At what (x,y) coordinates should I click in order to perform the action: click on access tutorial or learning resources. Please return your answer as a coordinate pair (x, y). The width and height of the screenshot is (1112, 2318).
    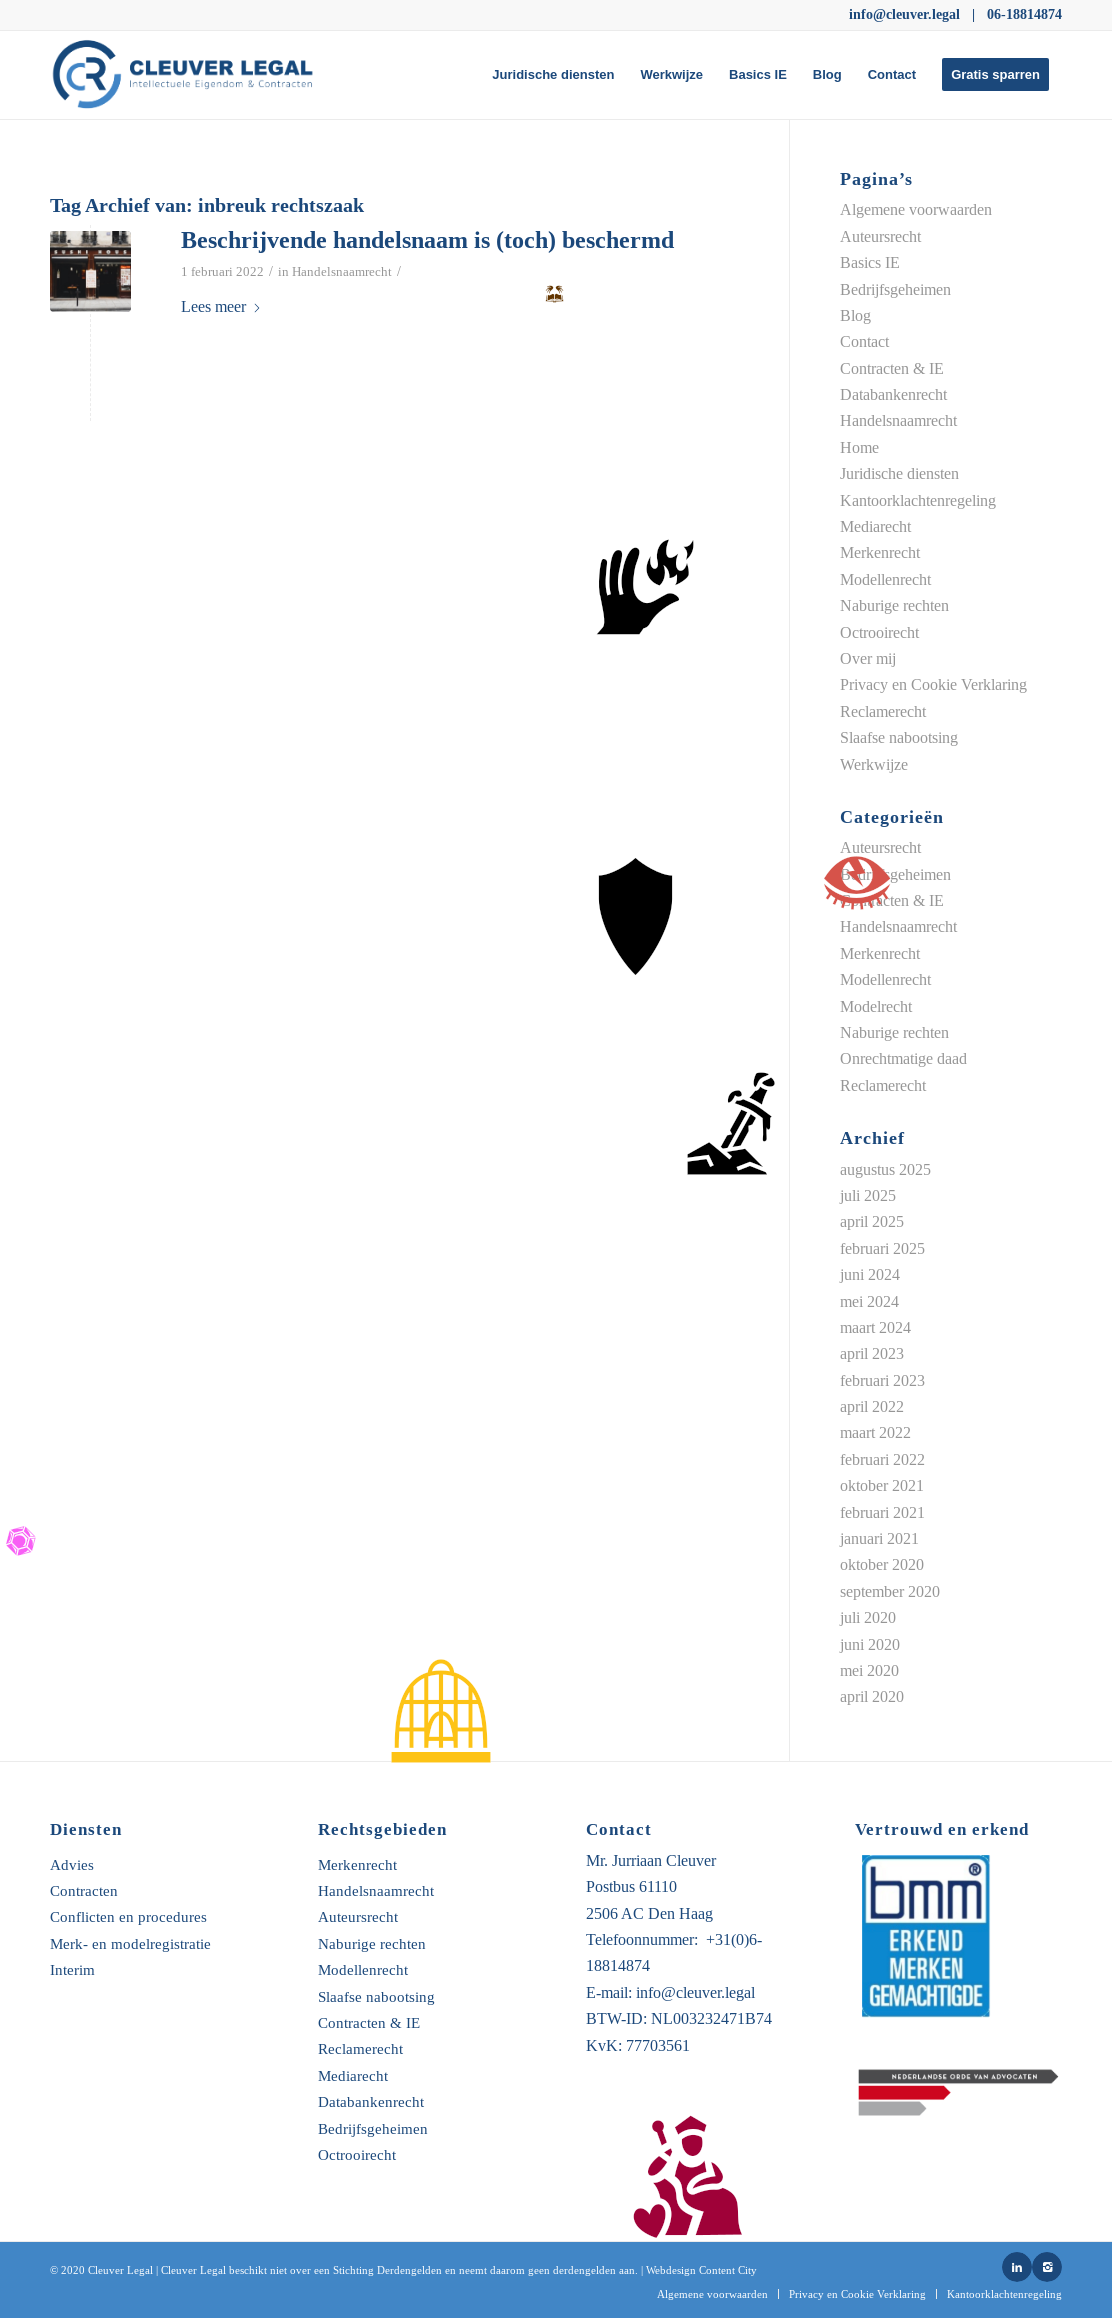
    Looking at the image, I should click on (554, 294).